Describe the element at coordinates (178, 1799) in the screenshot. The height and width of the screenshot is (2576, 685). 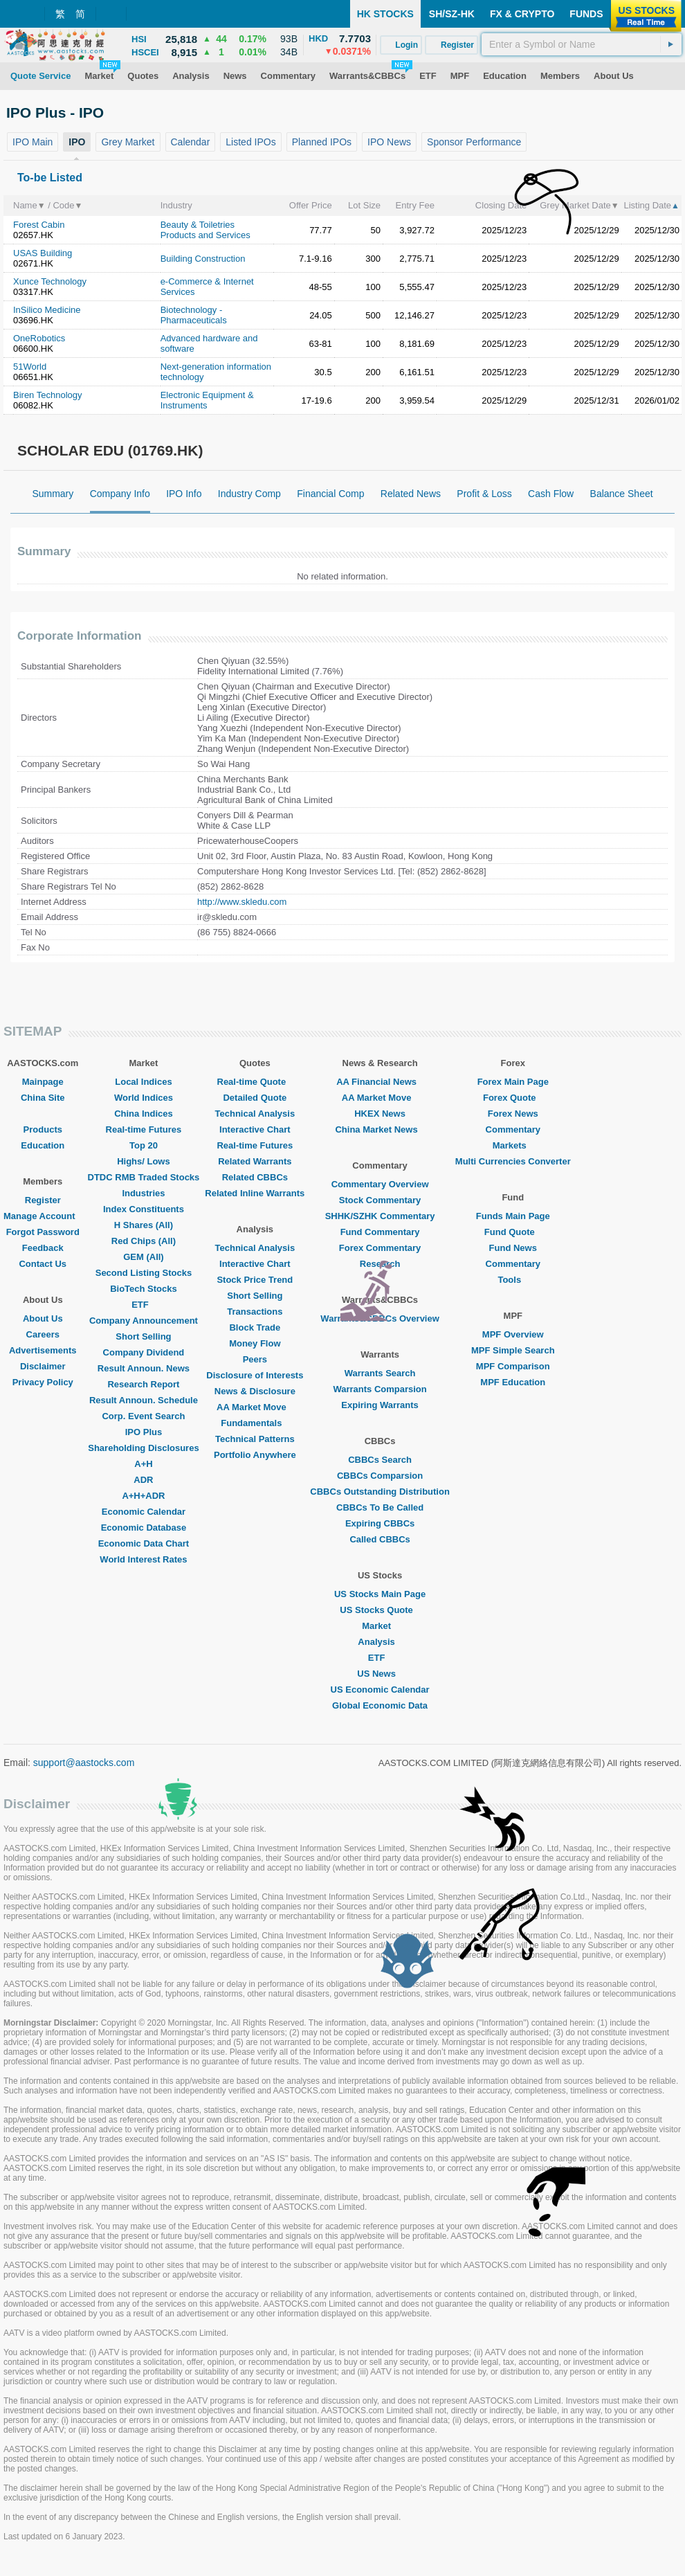
I see `access food or restaurant options in a game` at that location.